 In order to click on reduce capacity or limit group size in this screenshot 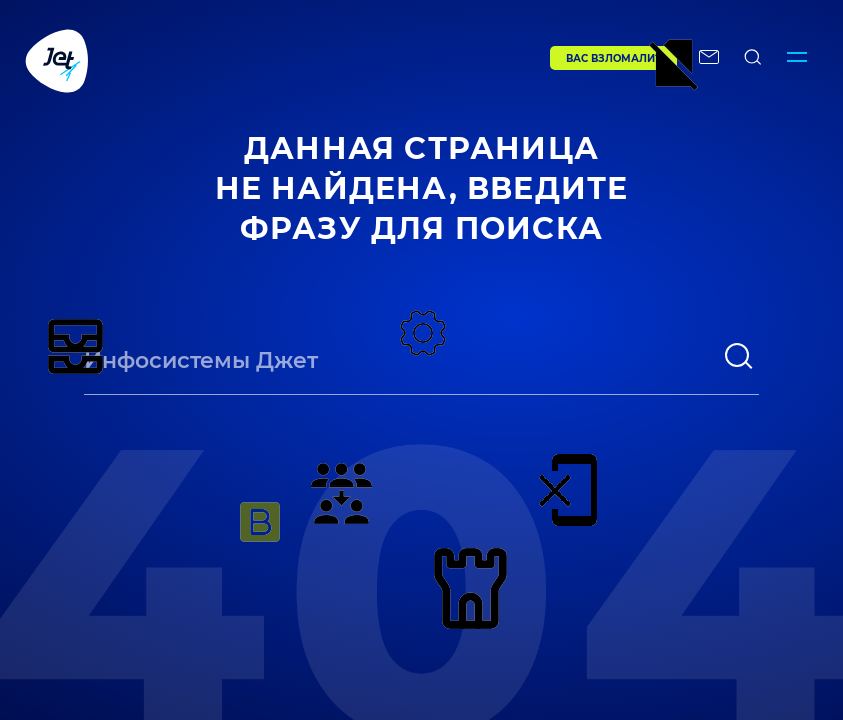, I will do `click(341, 493)`.